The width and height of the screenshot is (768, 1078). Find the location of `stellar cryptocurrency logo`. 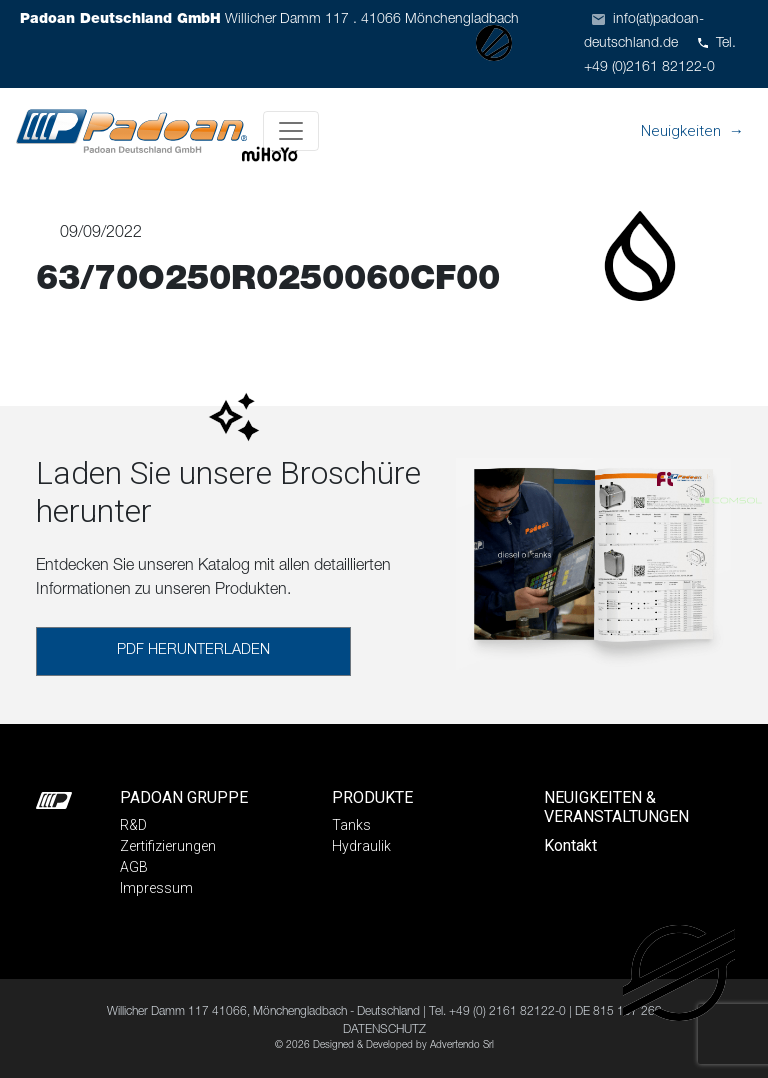

stellar cryptocurrency logo is located at coordinates (679, 973).